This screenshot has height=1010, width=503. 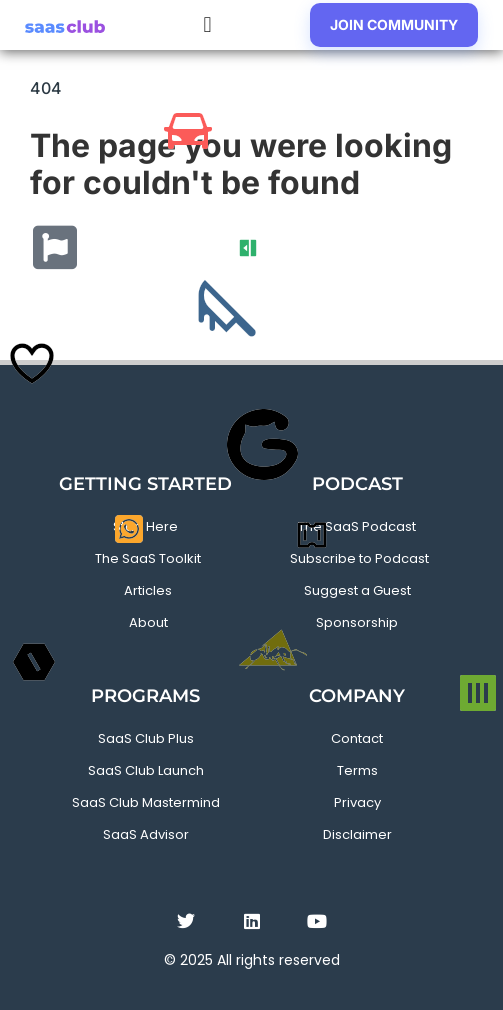 What do you see at coordinates (34, 662) in the screenshot?
I see `open system settings` at bounding box center [34, 662].